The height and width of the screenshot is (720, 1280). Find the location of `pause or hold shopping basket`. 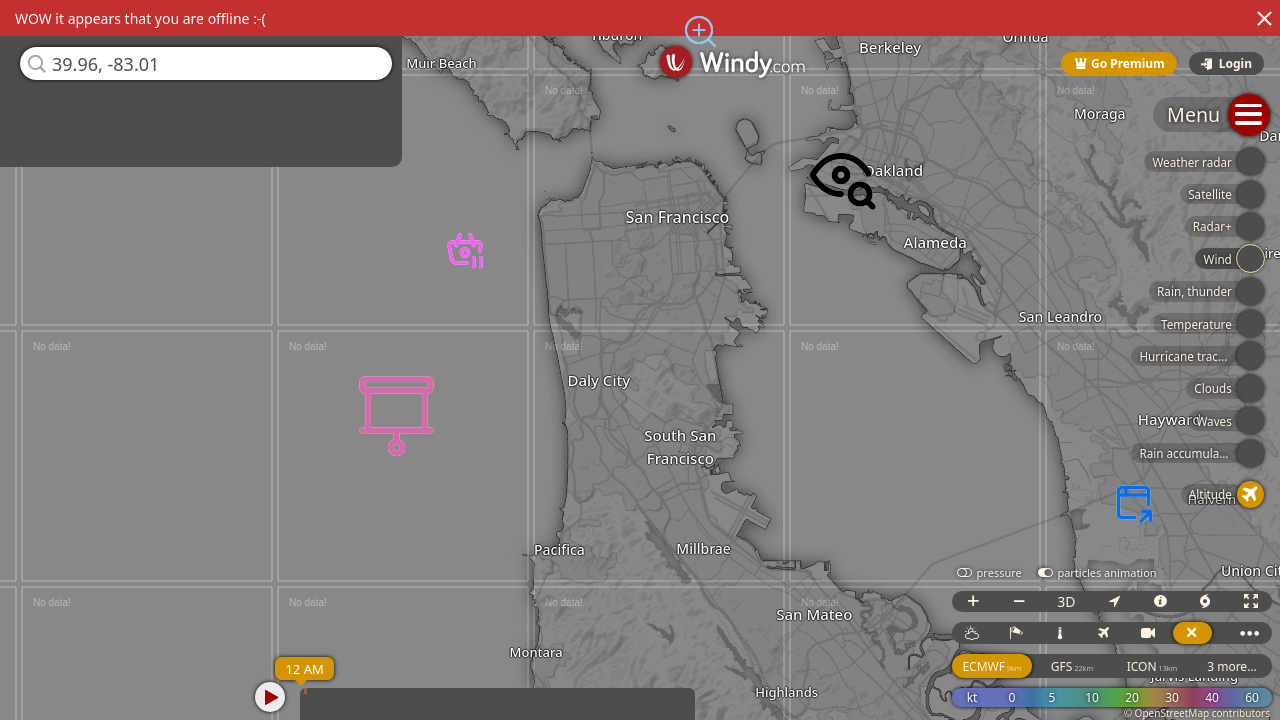

pause or hold shopping basket is located at coordinates (465, 249).